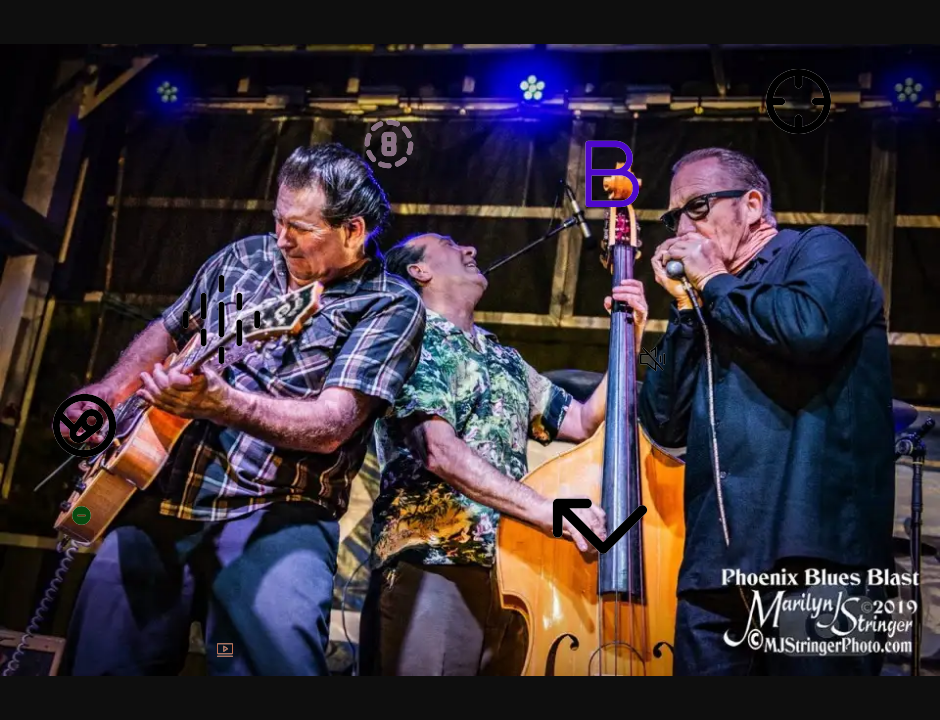 This screenshot has height=720, width=940. What do you see at coordinates (84, 425) in the screenshot?
I see `open steam gaming platform` at bounding box center [84, 425].